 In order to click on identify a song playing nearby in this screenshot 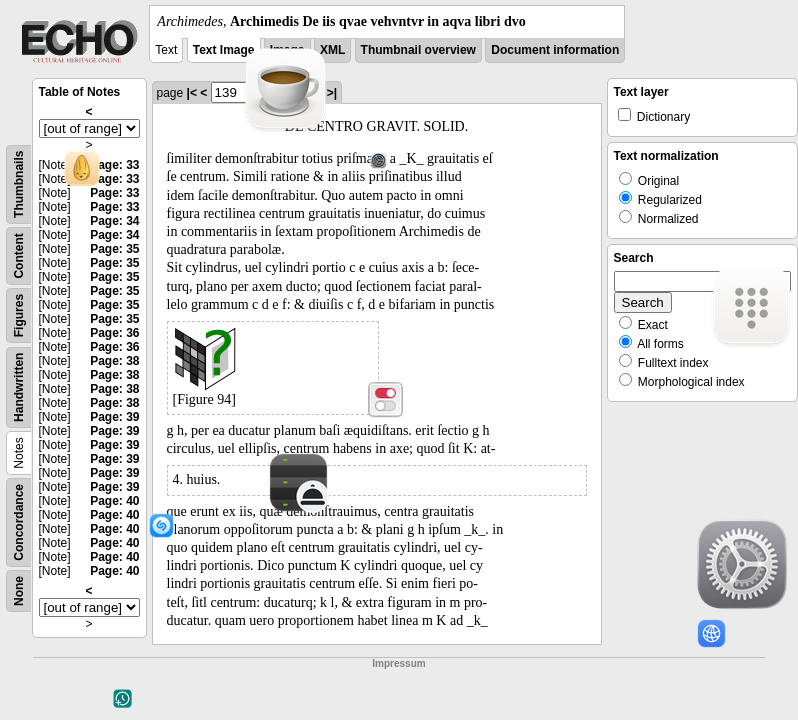, I will do `click(161, 525)`.